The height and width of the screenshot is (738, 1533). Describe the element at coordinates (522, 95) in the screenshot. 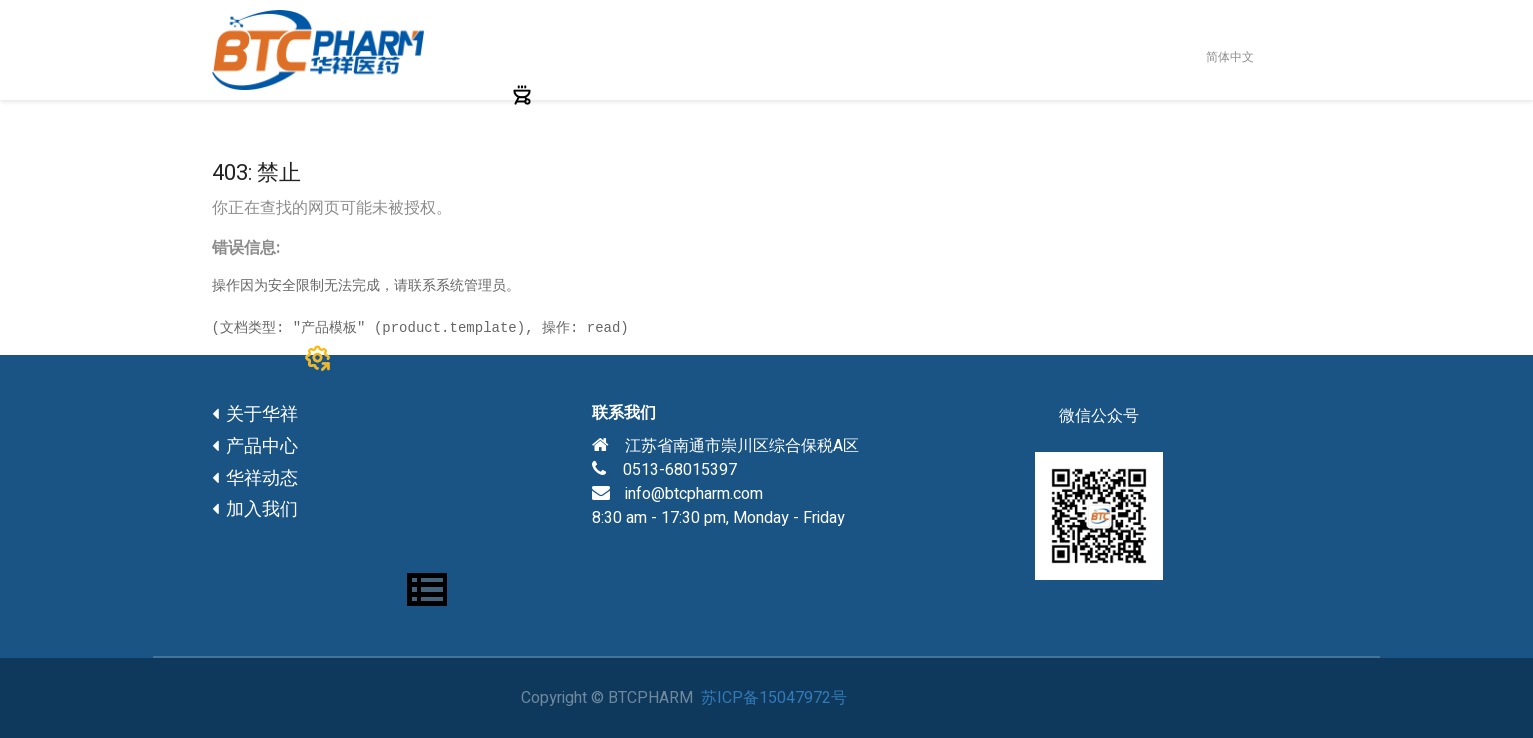

I see `access grill or barbecue settings` at that location.